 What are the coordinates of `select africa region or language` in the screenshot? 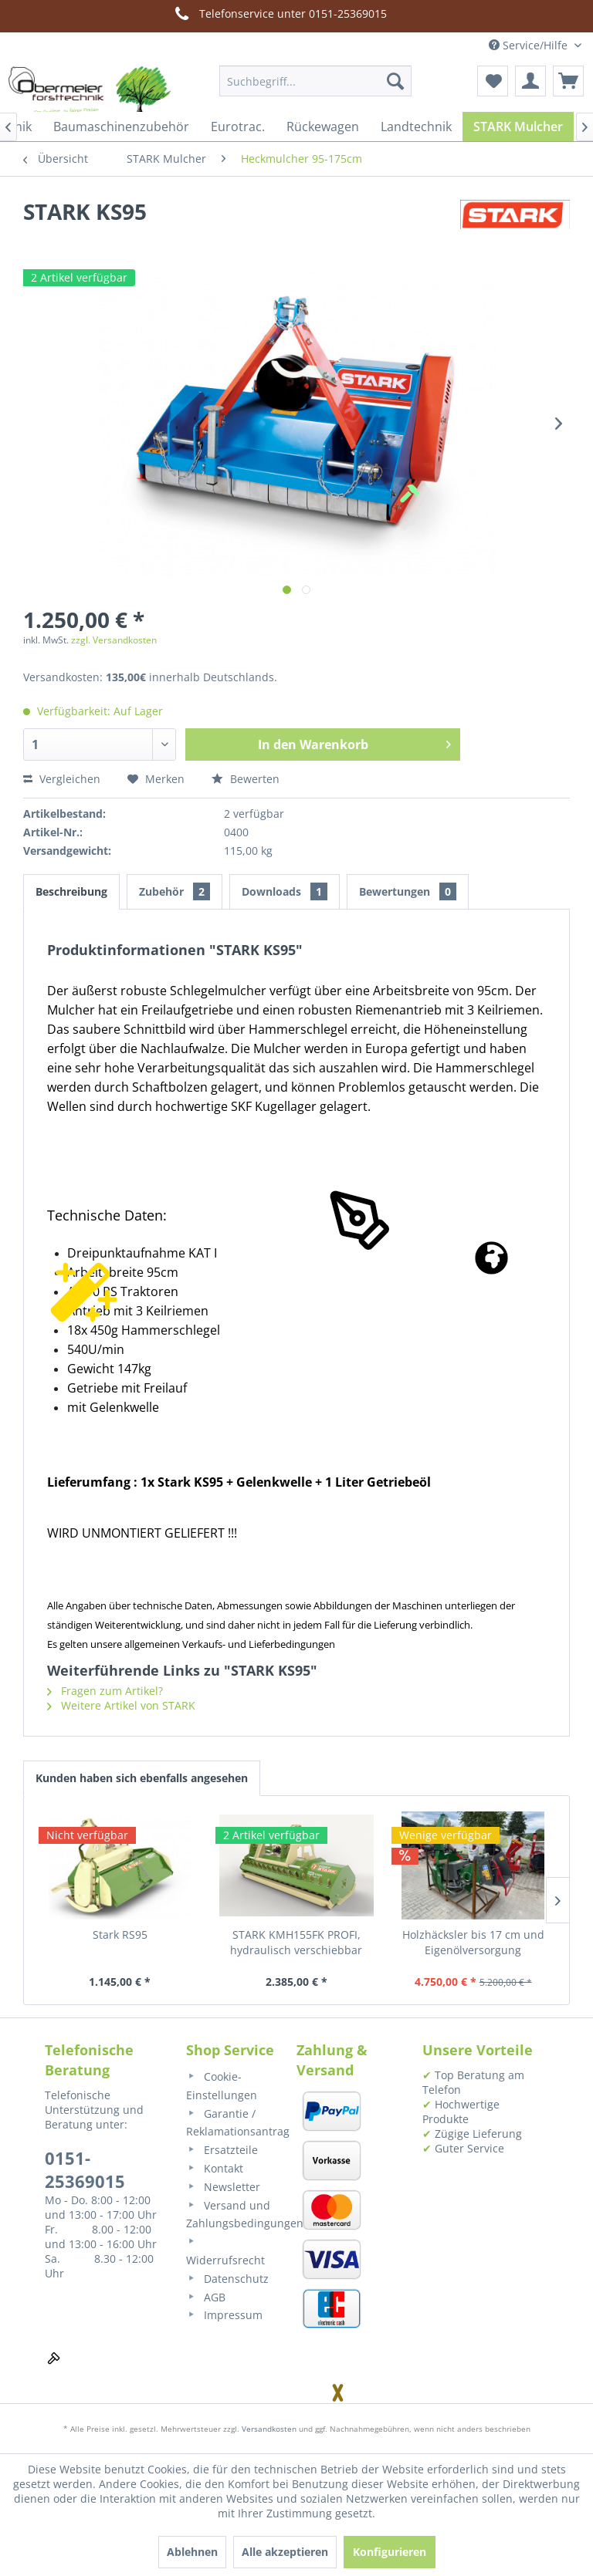 It's located at (491, 1258).